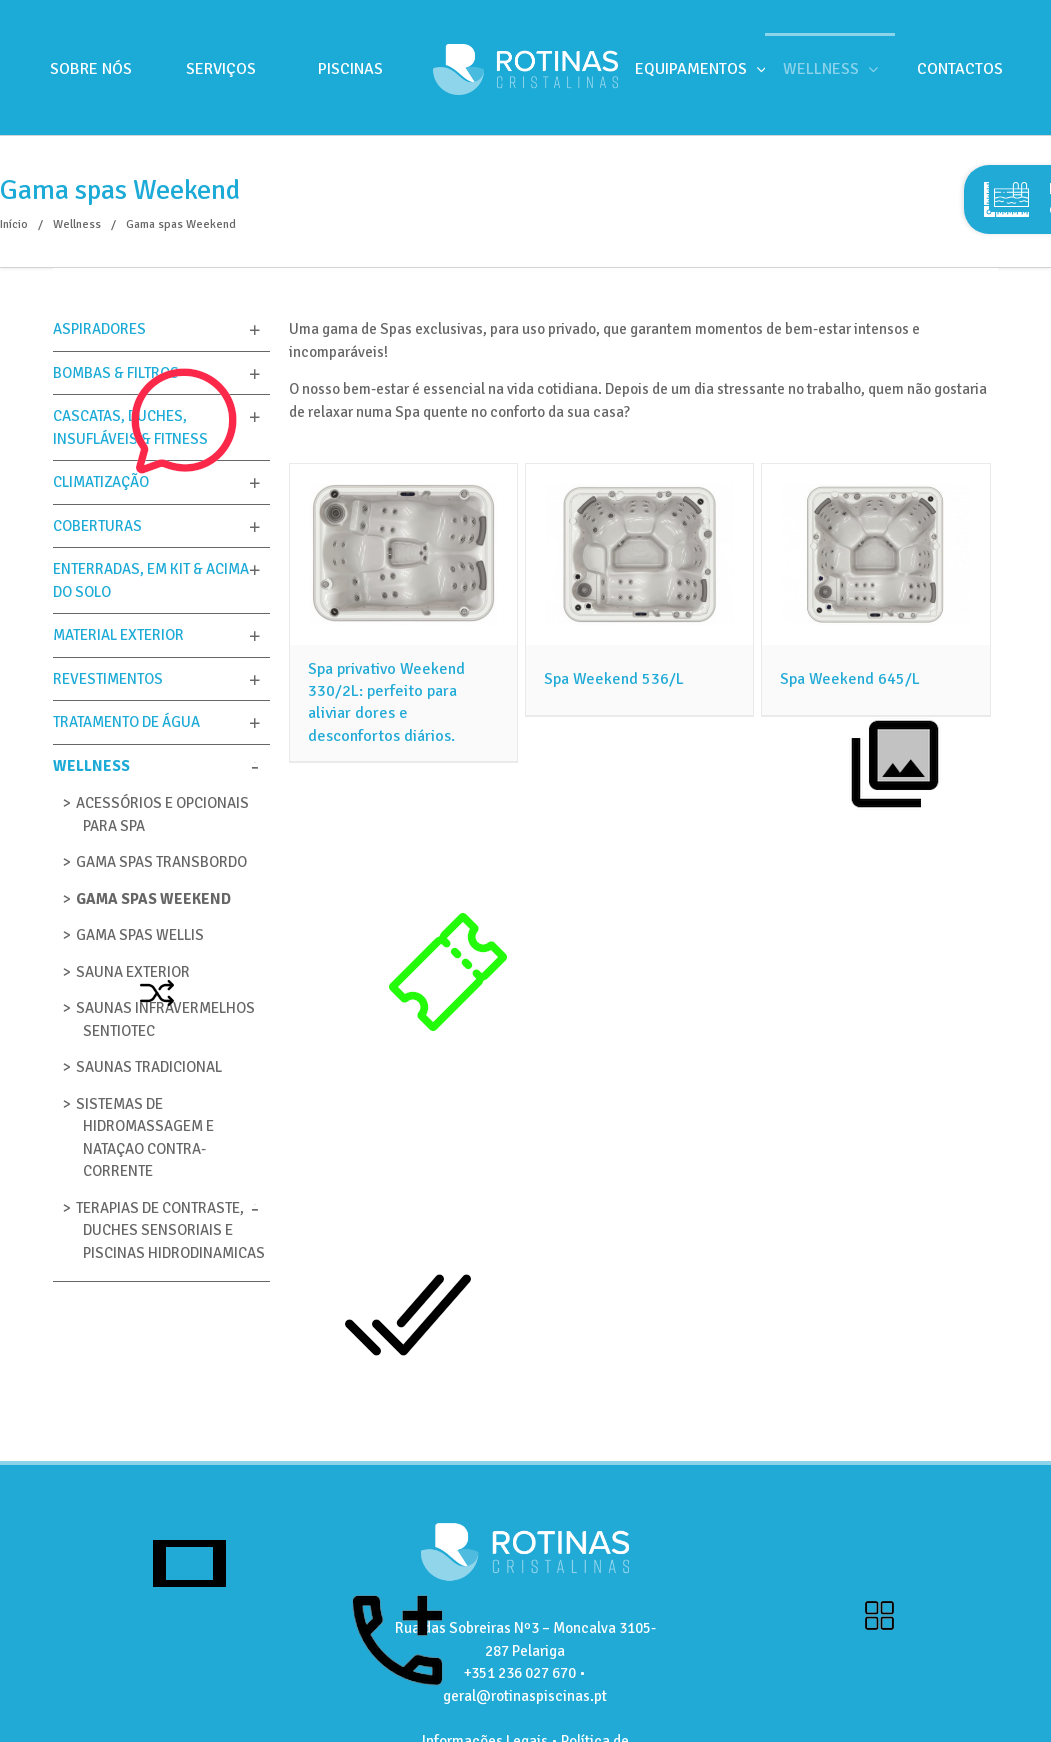 The height and width of the screenshot is (1742, 1051). Describe the element at coordinates (448, 972) in the screenshot. I see `view your tickets or passes` at that location.